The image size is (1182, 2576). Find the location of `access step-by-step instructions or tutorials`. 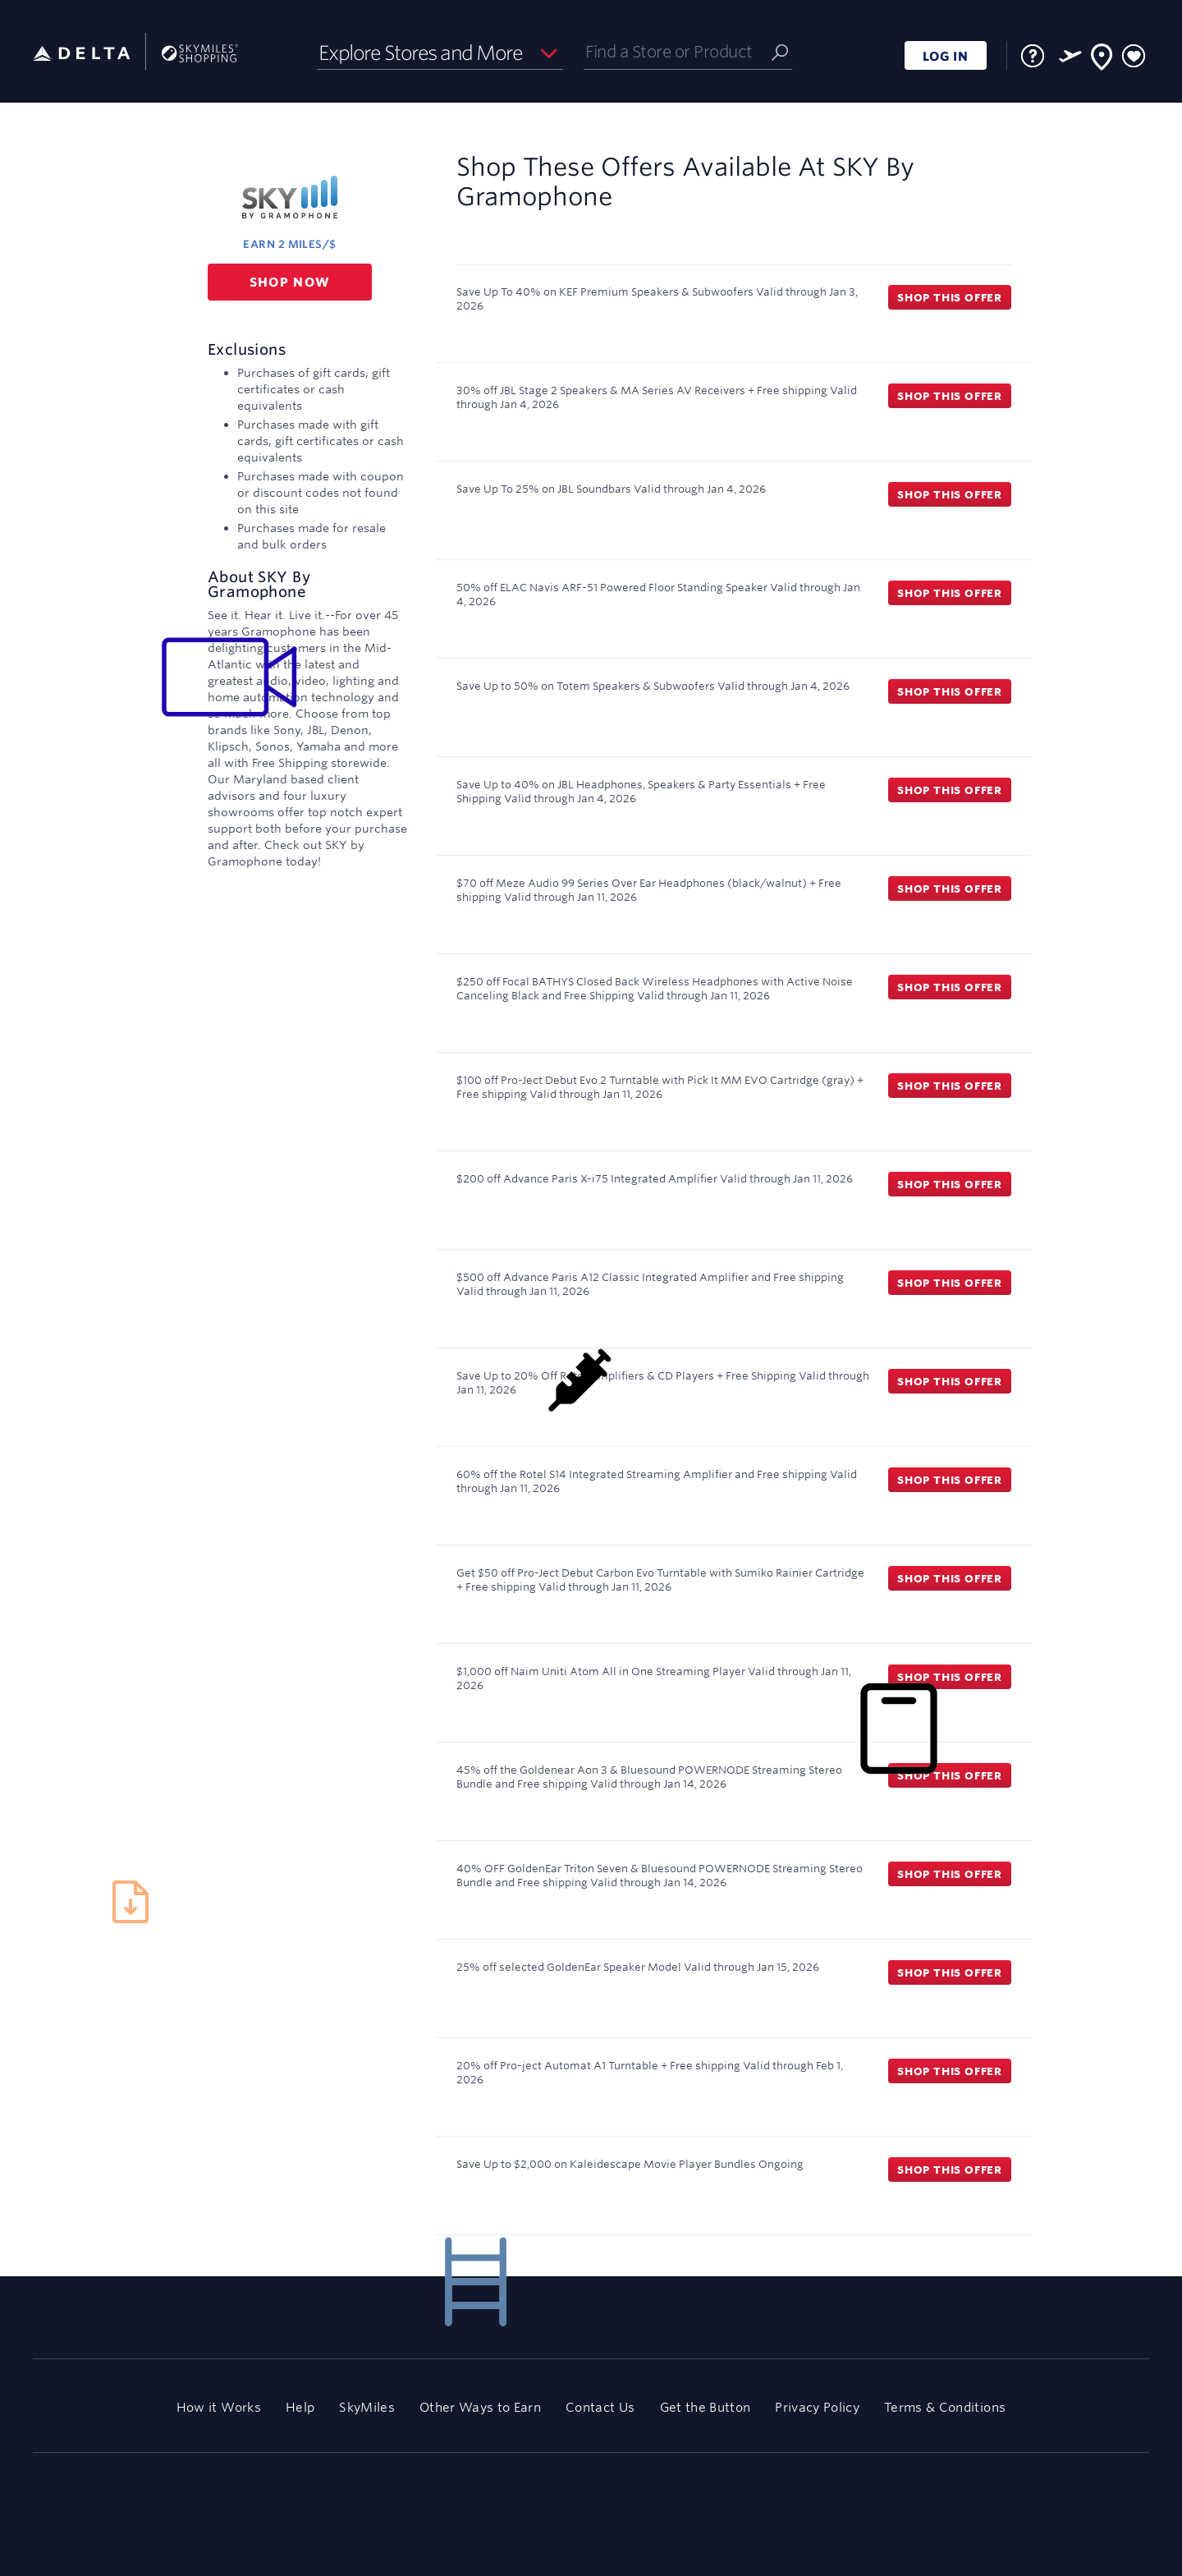

access step-by-step instructions or tutorials is located at coordinates (475, 2281).